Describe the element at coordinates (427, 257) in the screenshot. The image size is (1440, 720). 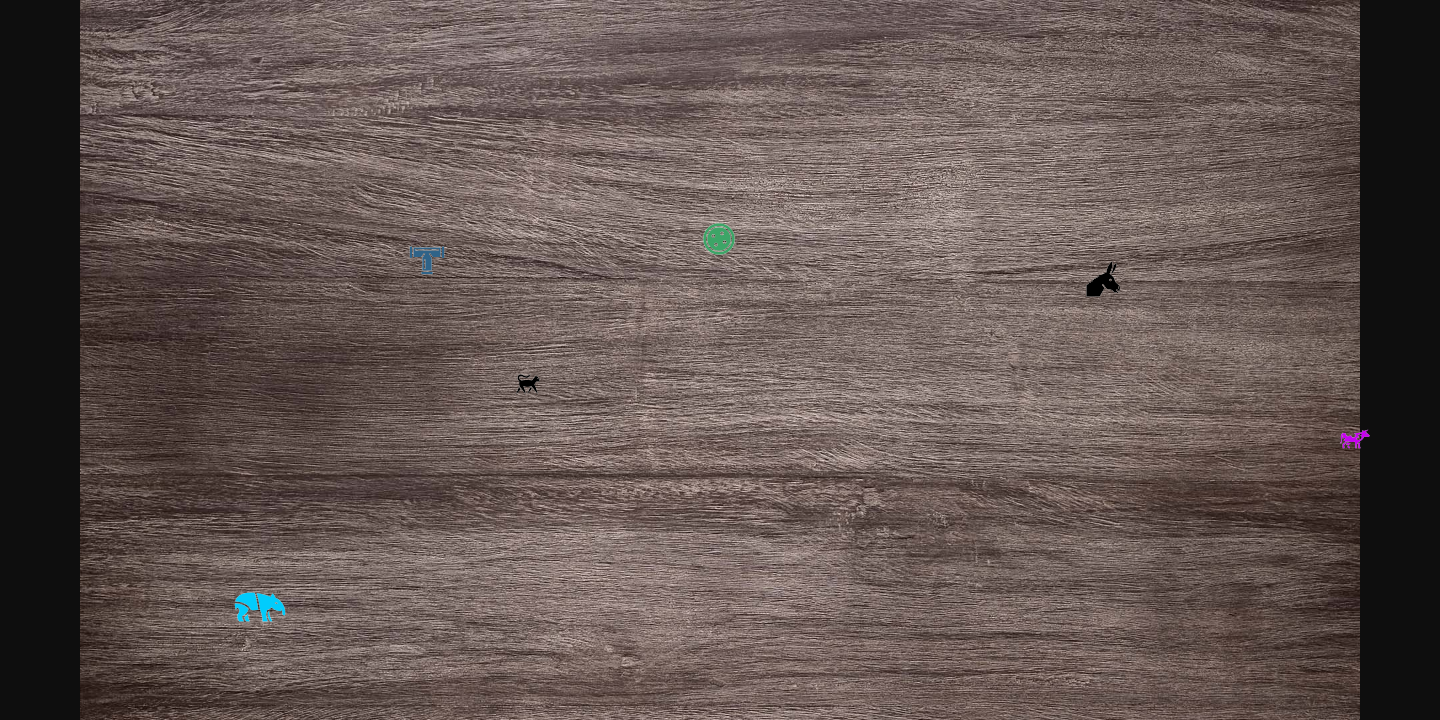
I see `indicates a pipe junction or plumbing connection point` at that location.